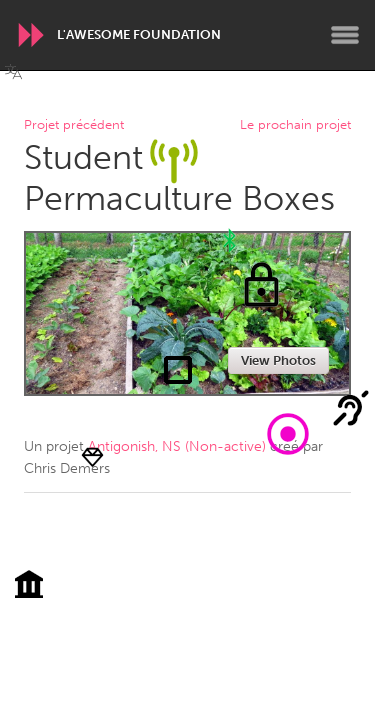 The width and height of the screenshot is (375, 720). What do you see at coordinates (229, 240) in the screenshot?
I see `bluetooth connectivity status` at bounding box center [229, 240].